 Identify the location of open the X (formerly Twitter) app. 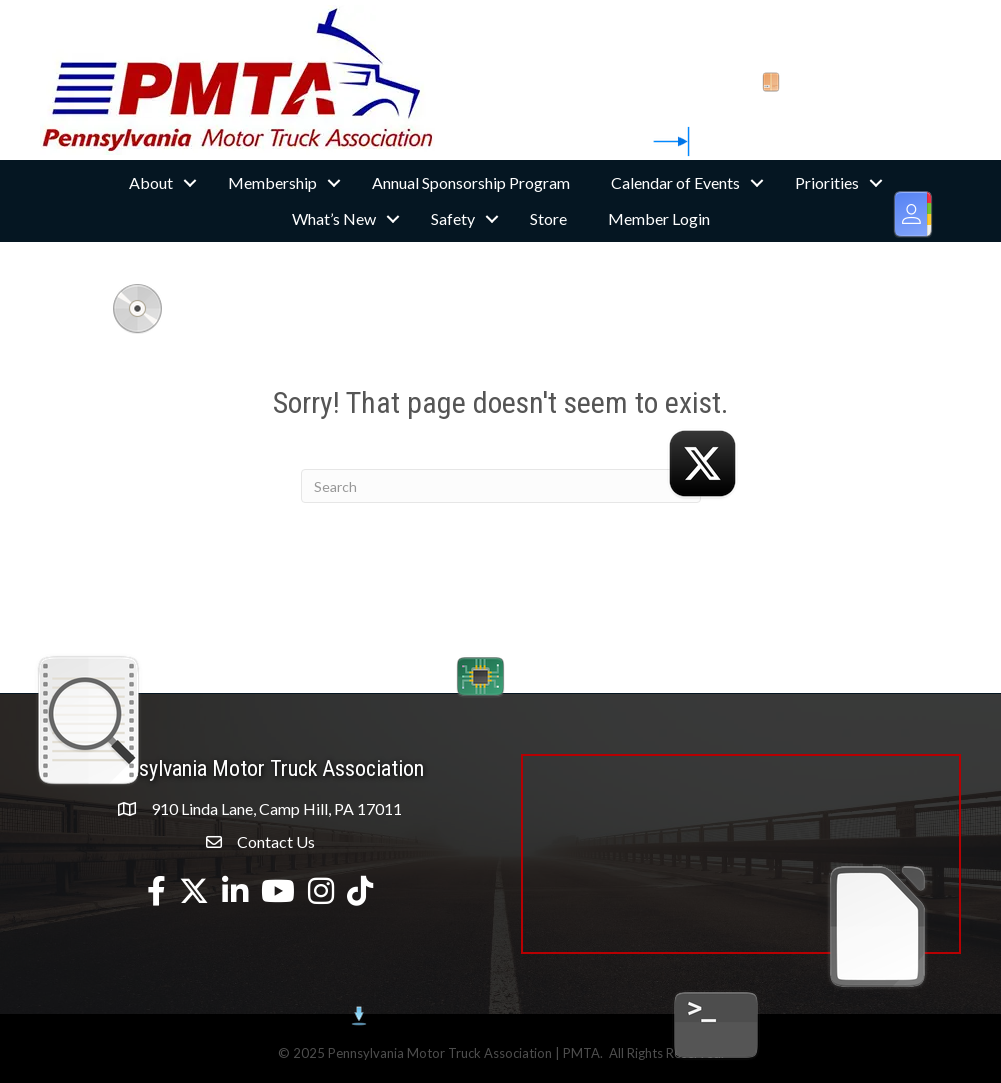
(702, 463).